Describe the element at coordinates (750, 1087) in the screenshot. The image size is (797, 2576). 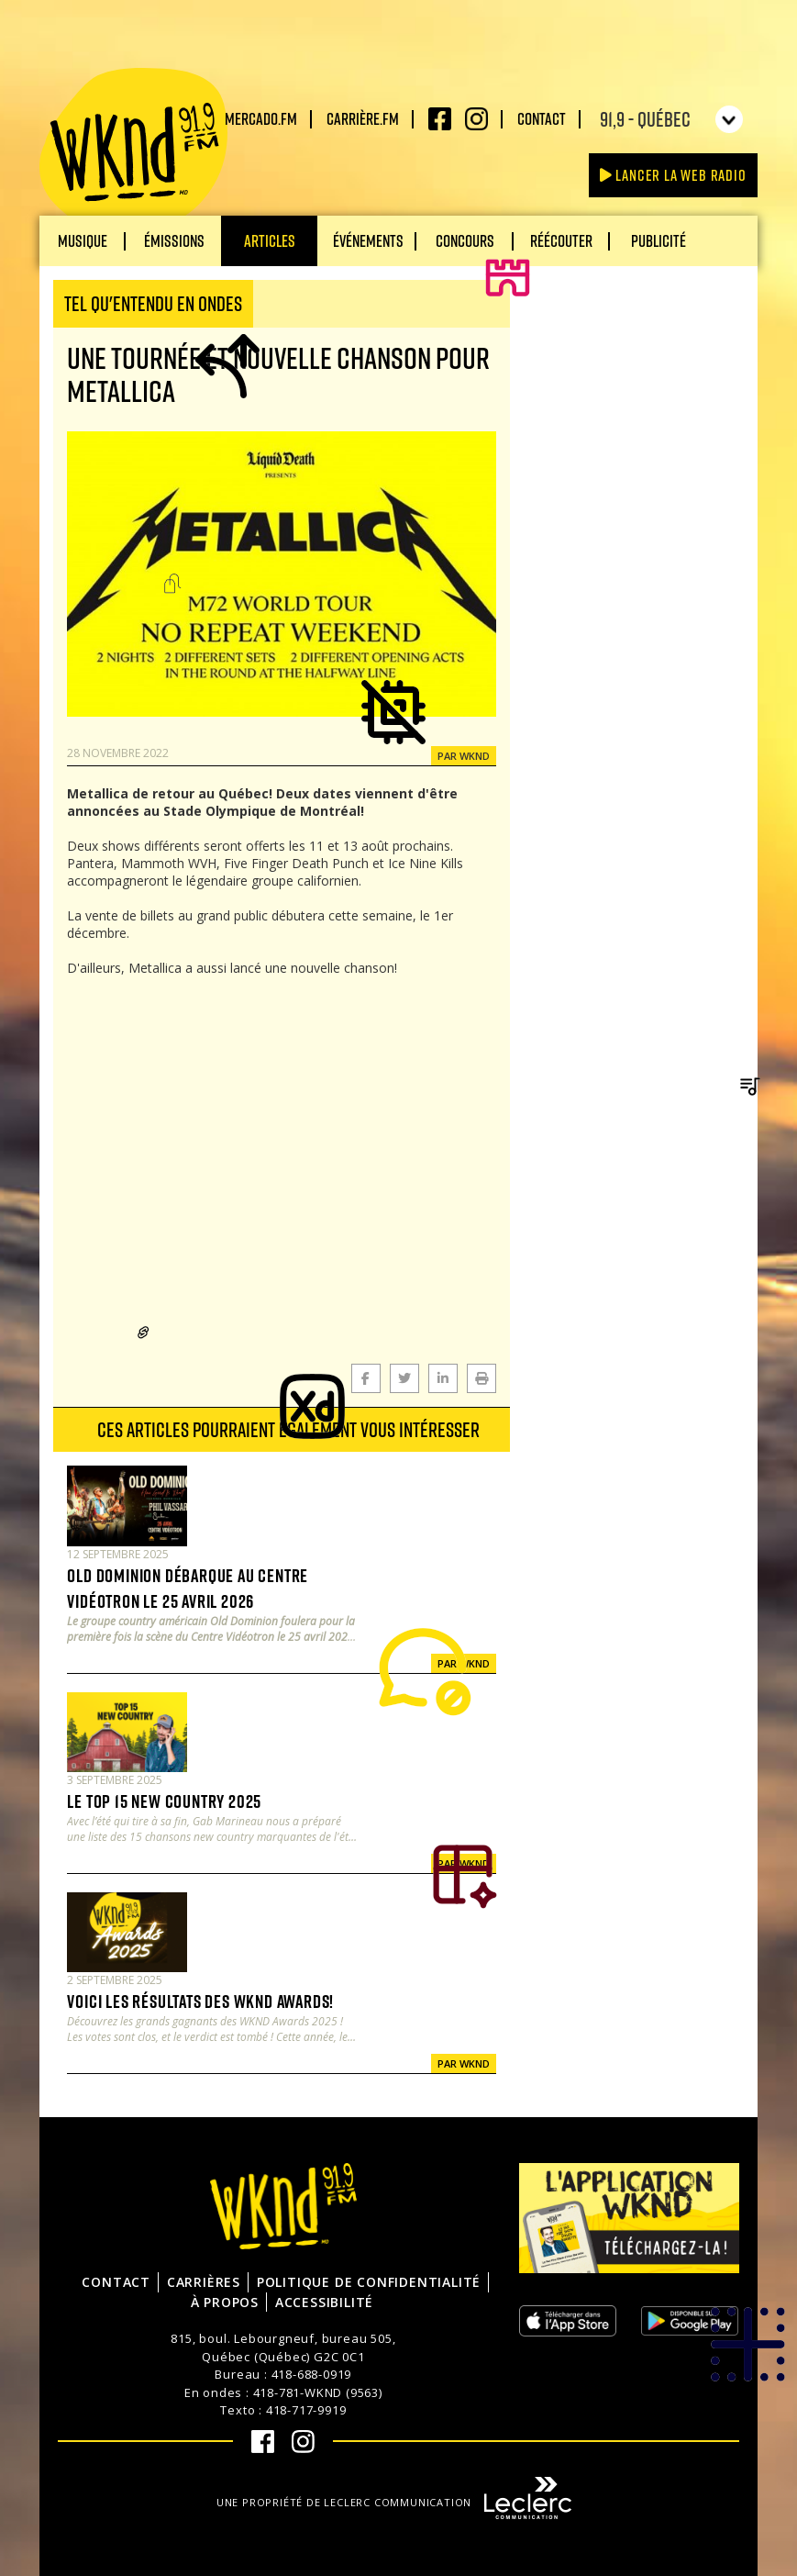
I see `view your music playlist` at that location.